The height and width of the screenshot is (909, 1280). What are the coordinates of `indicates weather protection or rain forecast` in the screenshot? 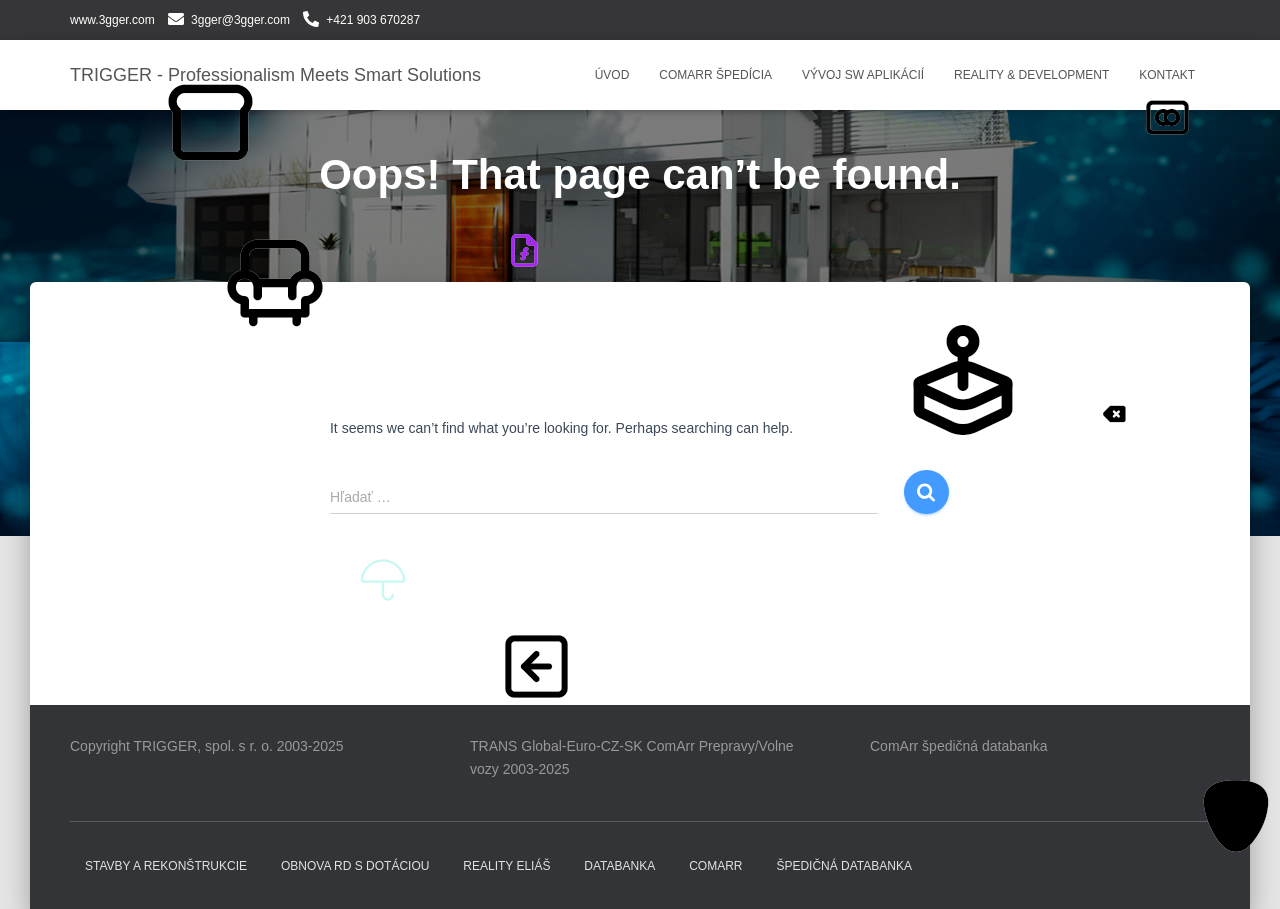 It's located at (383, 580).